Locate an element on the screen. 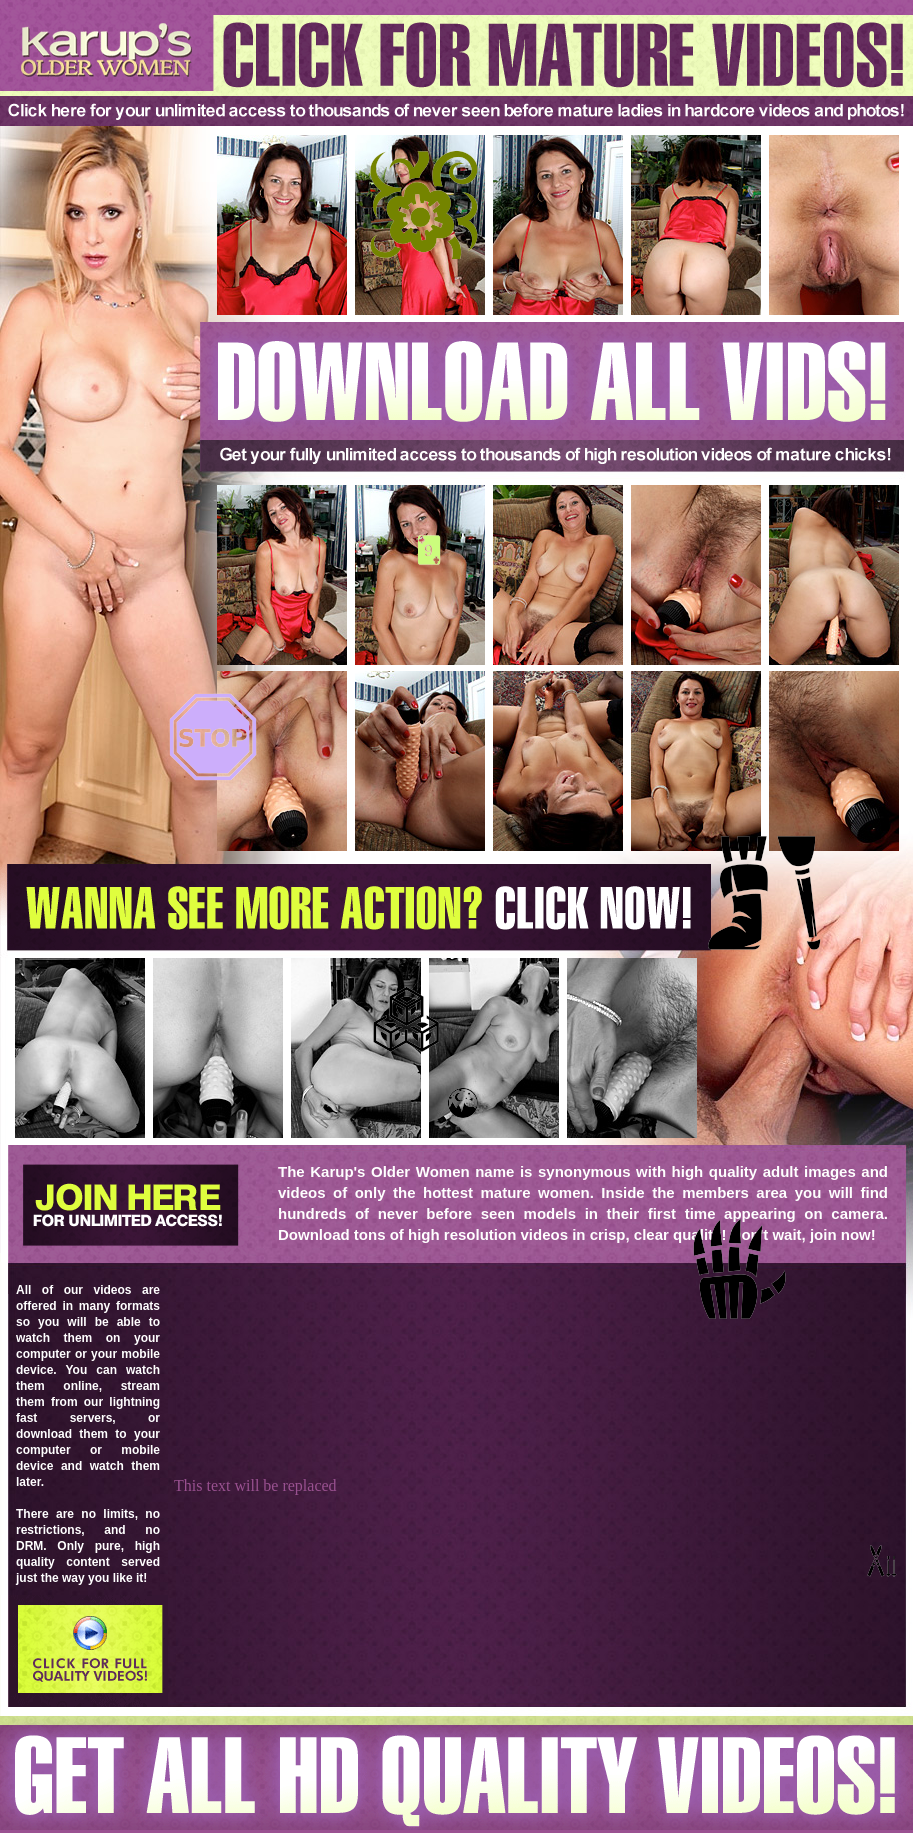  decorative floral element for game UI is located at coordinates (424, 205).